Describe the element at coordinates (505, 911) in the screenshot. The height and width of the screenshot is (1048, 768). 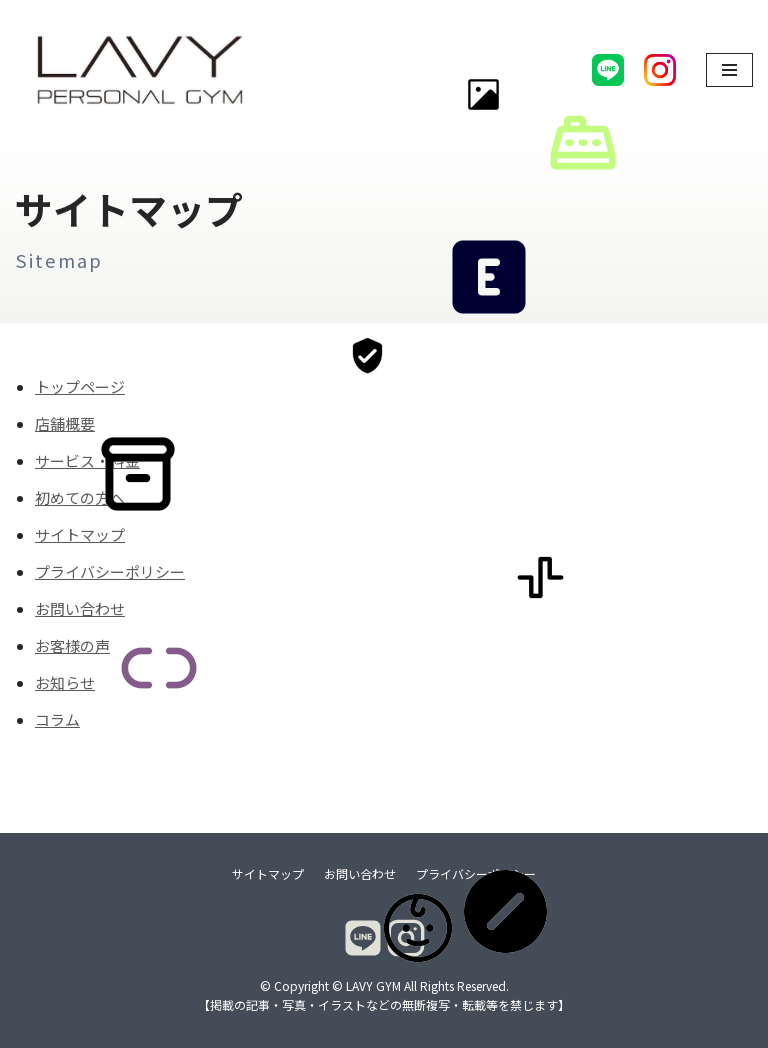
I see `skip or bypass a step in a workflow` at that location.